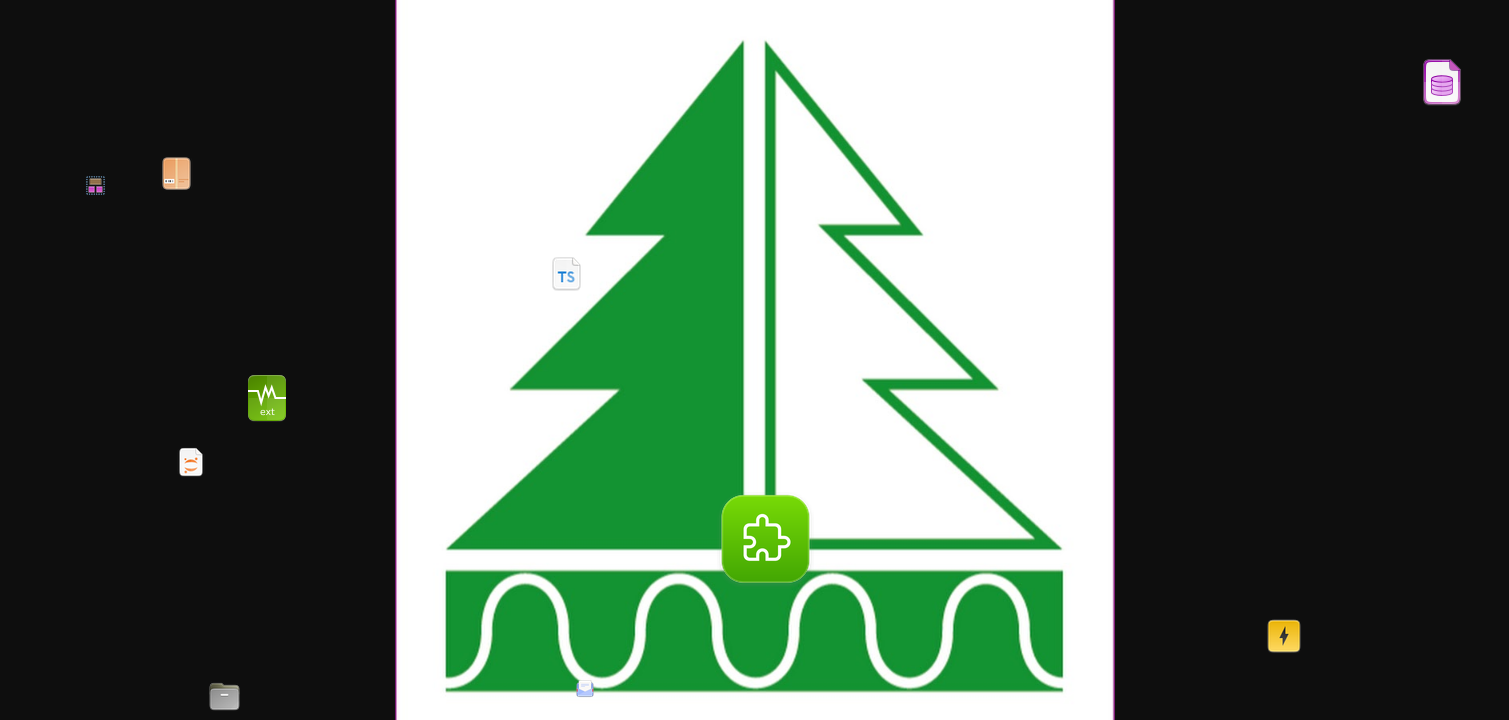 Image resolution: width=1509 pixels, height=720 pixels. What do you see at coordinates (224, 696) in the screenshot?
I see `open the file manager` at bounding box center [224, 696].